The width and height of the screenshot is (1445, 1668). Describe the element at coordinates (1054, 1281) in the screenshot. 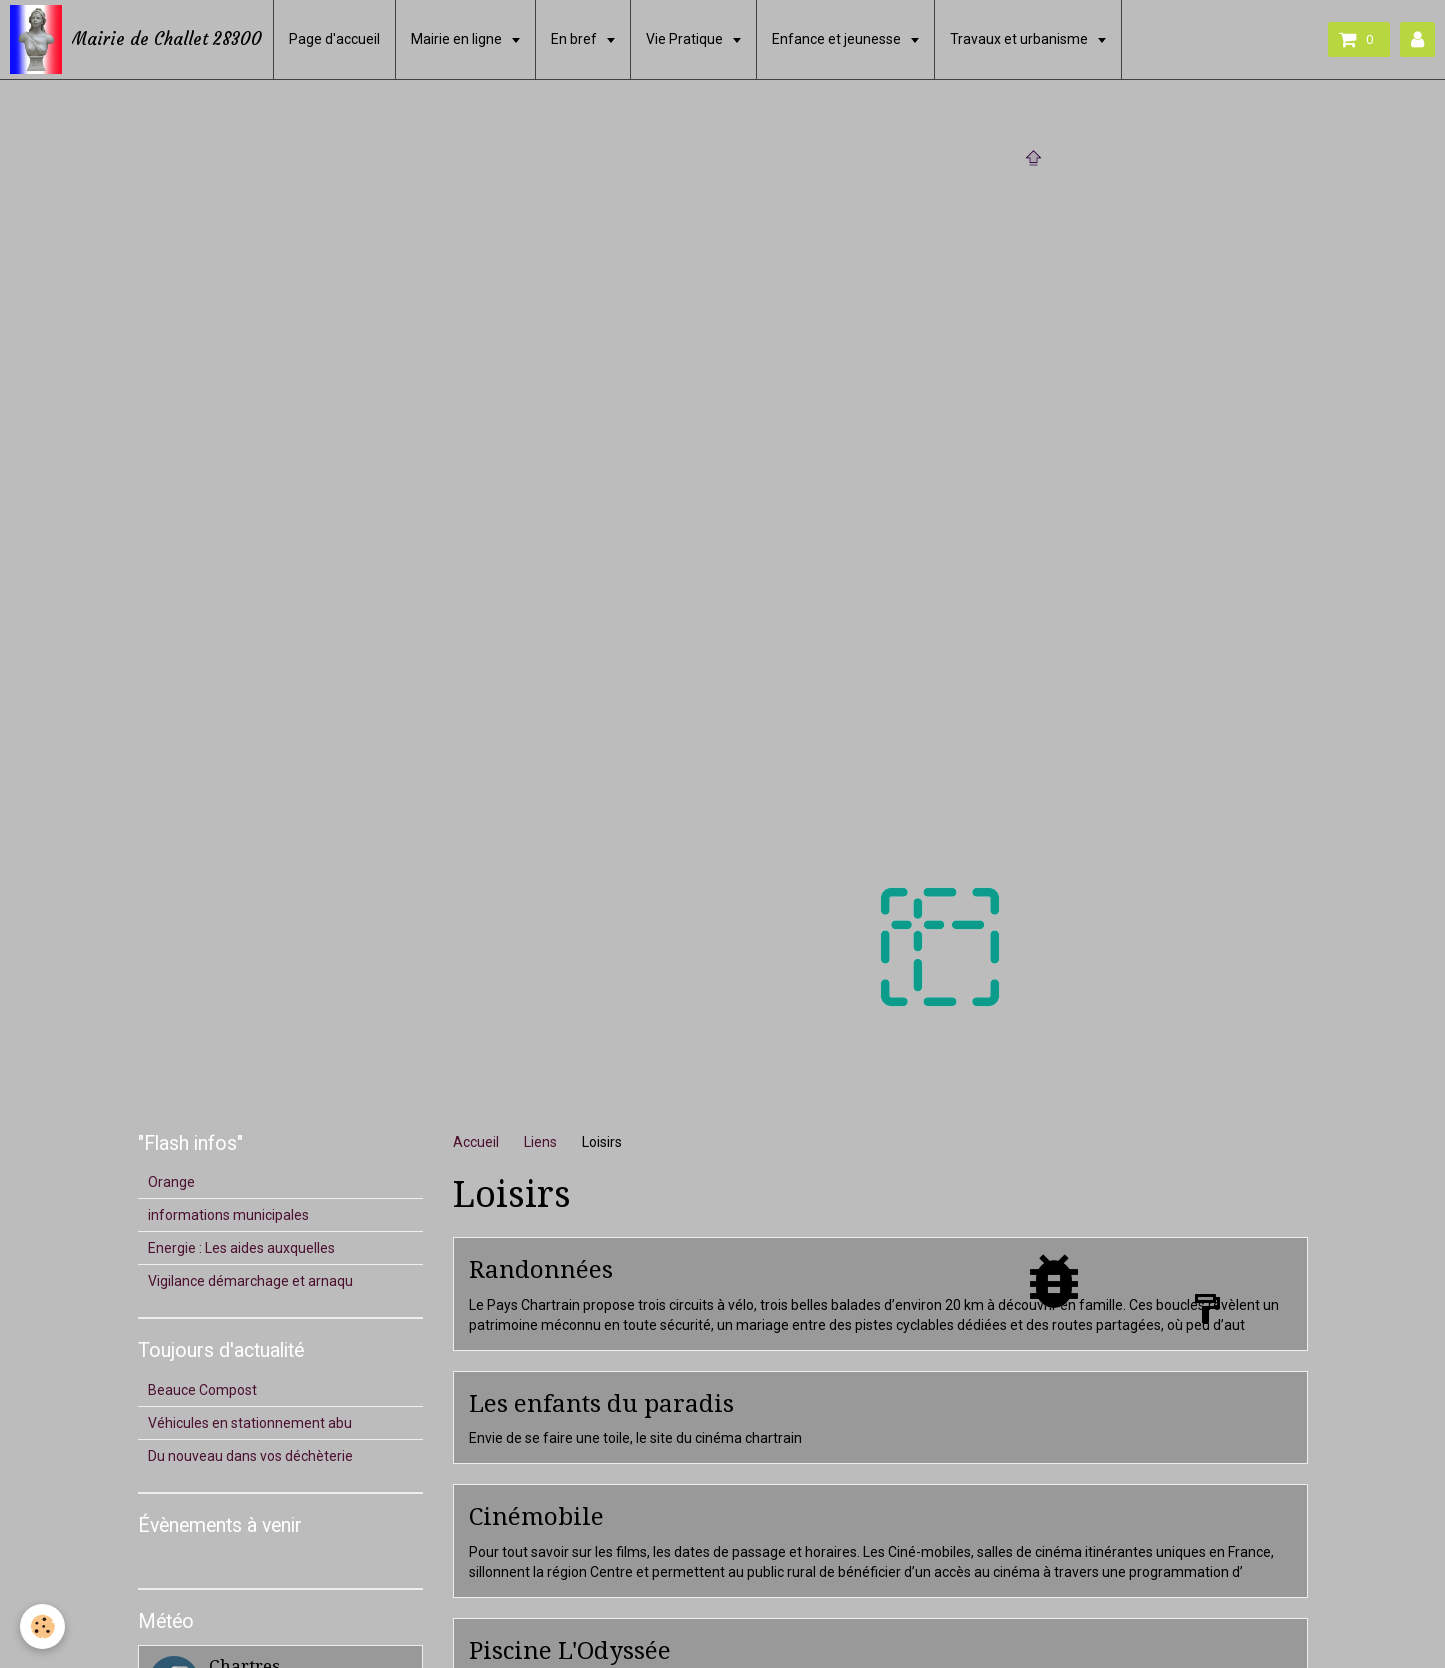

I see `report a bug or issue` at that location.